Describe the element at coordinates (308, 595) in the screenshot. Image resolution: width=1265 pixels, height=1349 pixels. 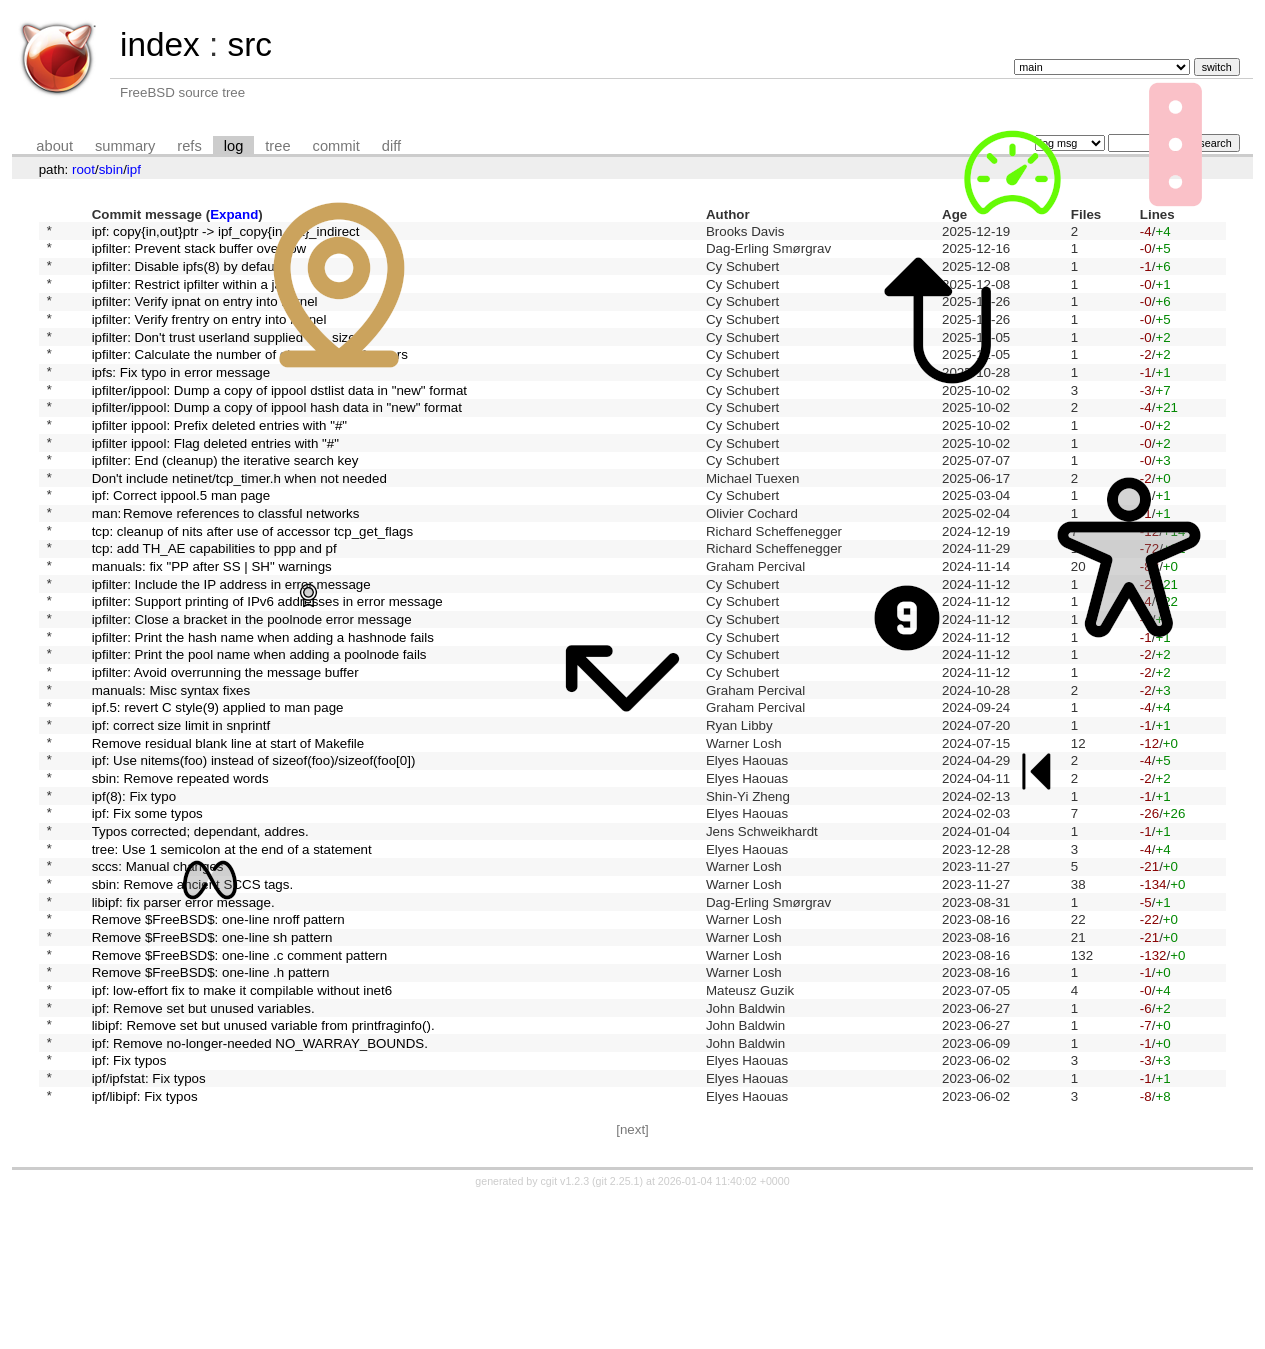
I see `view achievements or awards` at that location.